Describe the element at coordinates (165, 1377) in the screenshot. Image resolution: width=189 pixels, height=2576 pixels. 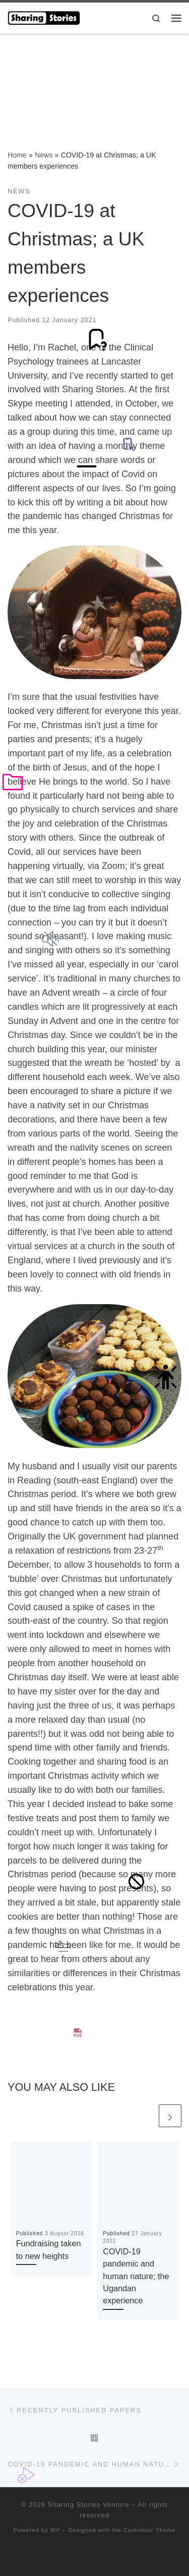
I see `view user presence or active status` at that location.